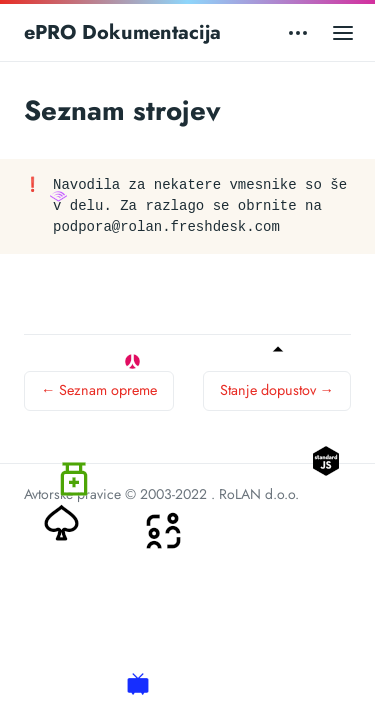  What do you see at coordinates (278, 349) in the screenshot?
I see `expand or show more content above` at bounding box center [278, 349].